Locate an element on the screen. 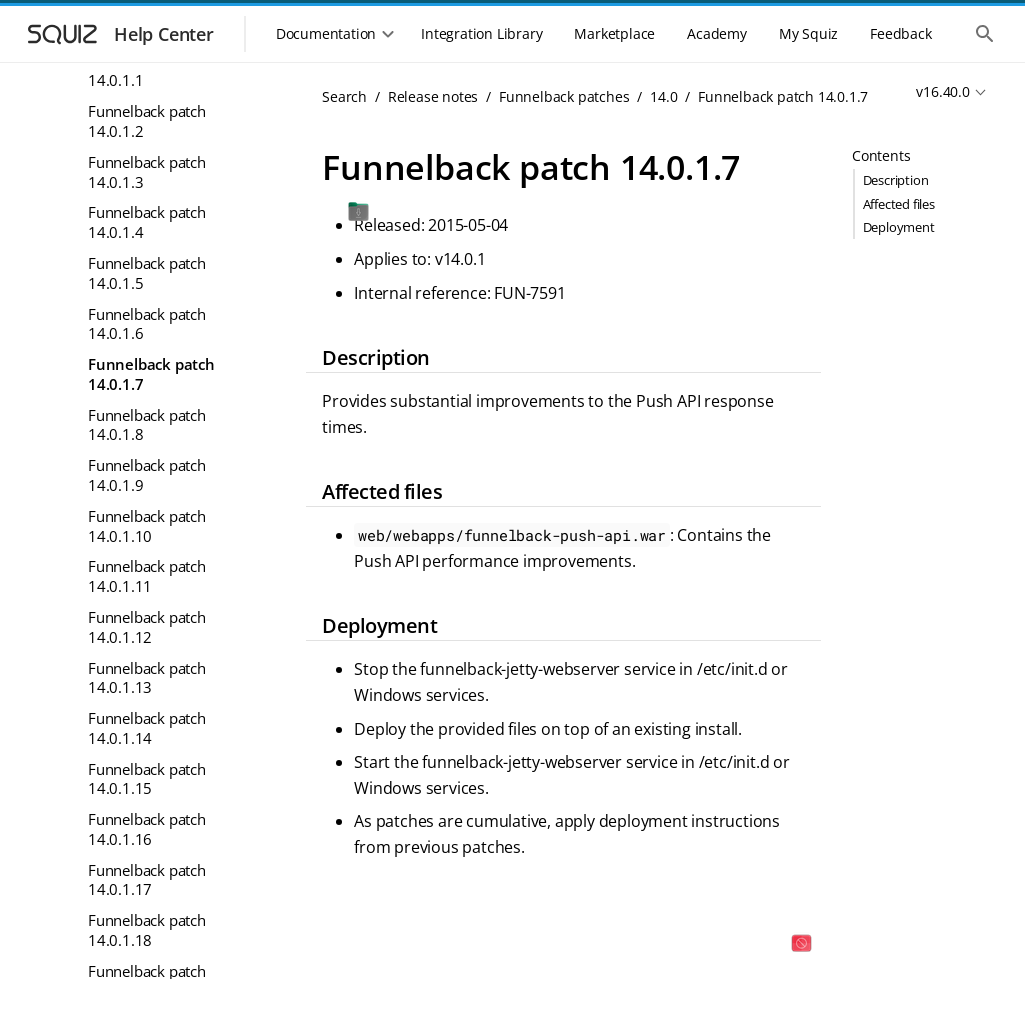 The height and width of the screenshot is (1010, 1025). indicates a missing or unavailable image is located at coordinates (801, 942).